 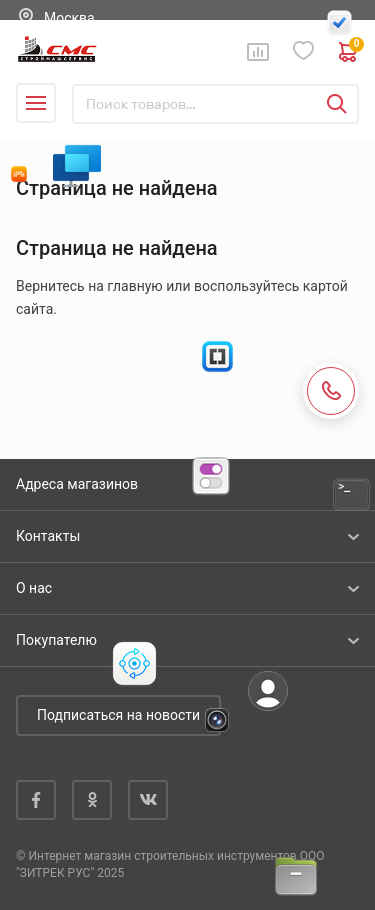 What do you see at coordinates (217, 720) in the screenshot?
I see `open the camera app` at bounding box center [217, 720].